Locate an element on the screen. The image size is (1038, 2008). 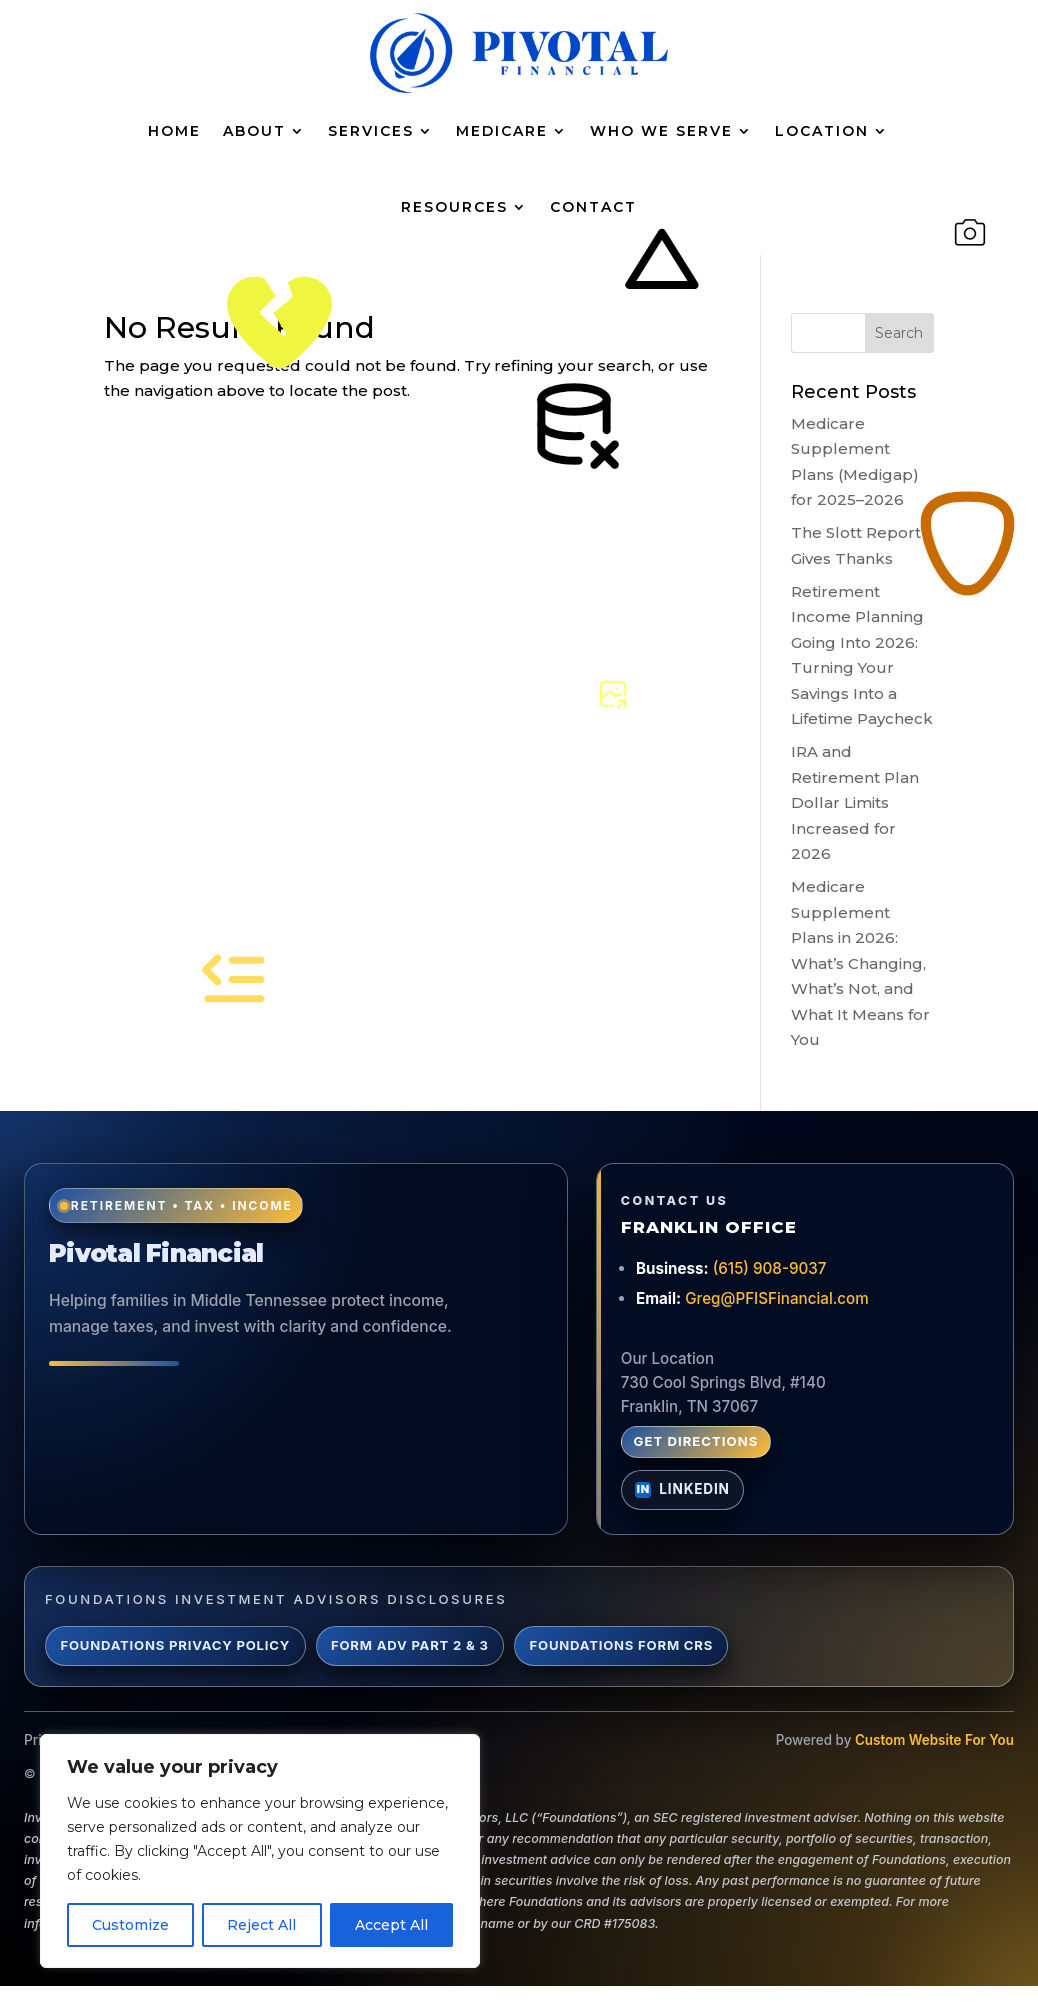
decrease text indentation is located at coordinates (234, 979).